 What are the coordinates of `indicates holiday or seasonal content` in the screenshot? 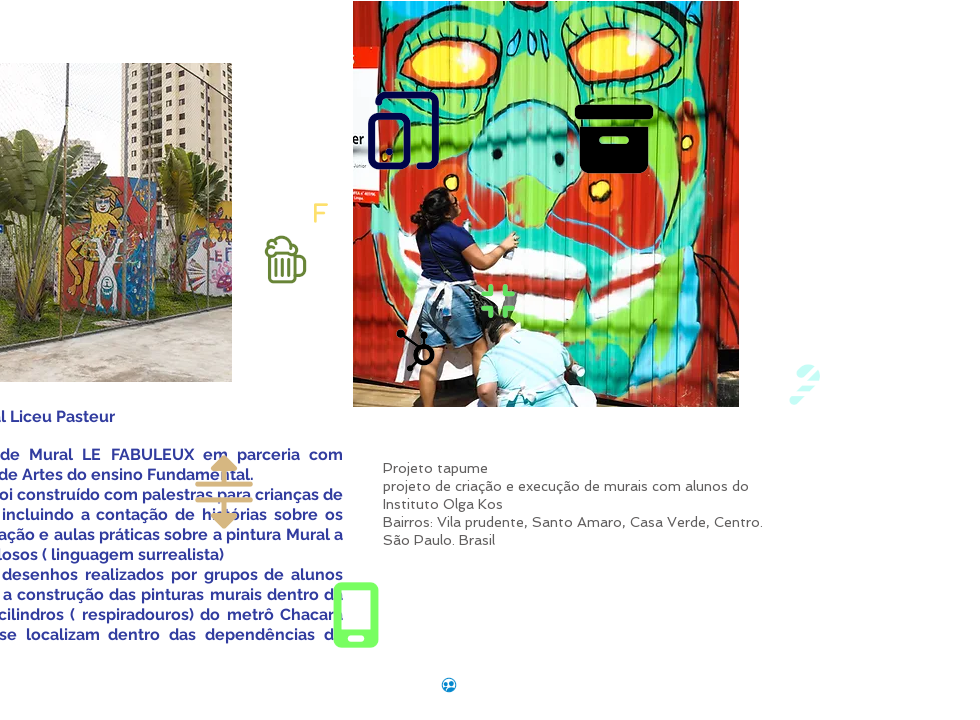 It's located at (803, 385).